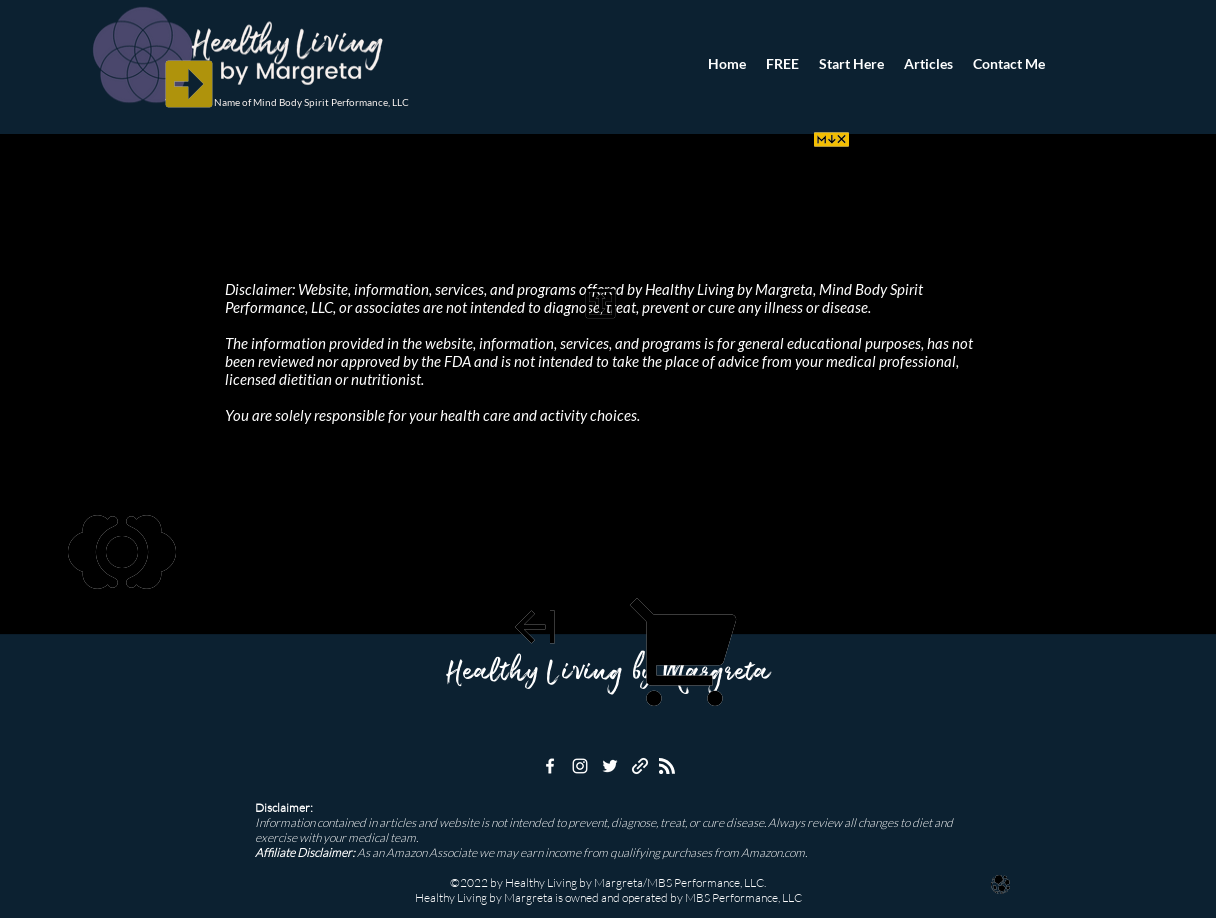 Image resolution: width=1216 pixels, height=918 pixels. Describe the element at coordinates (600, 303) in the screenshot. I see `split table cells vertically` at that location.